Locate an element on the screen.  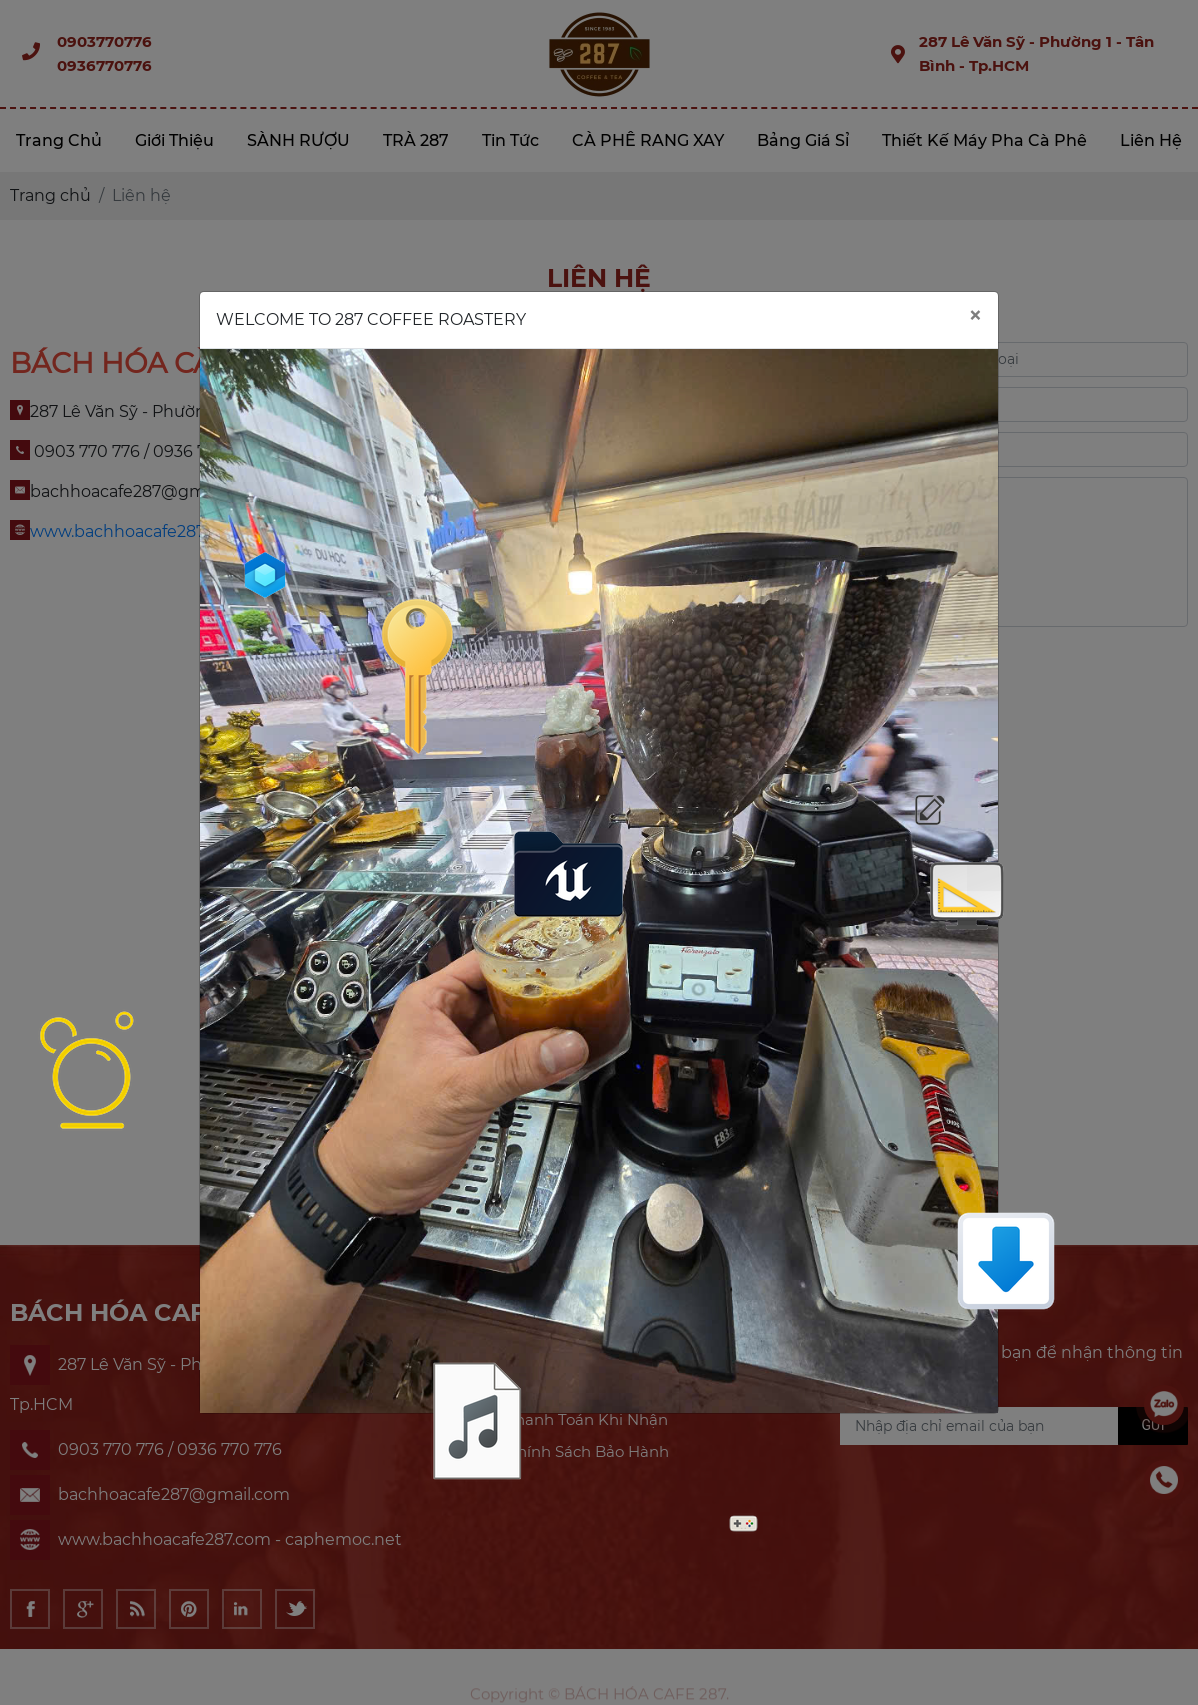
download a file or content is located at coordinates (1006, 1261).